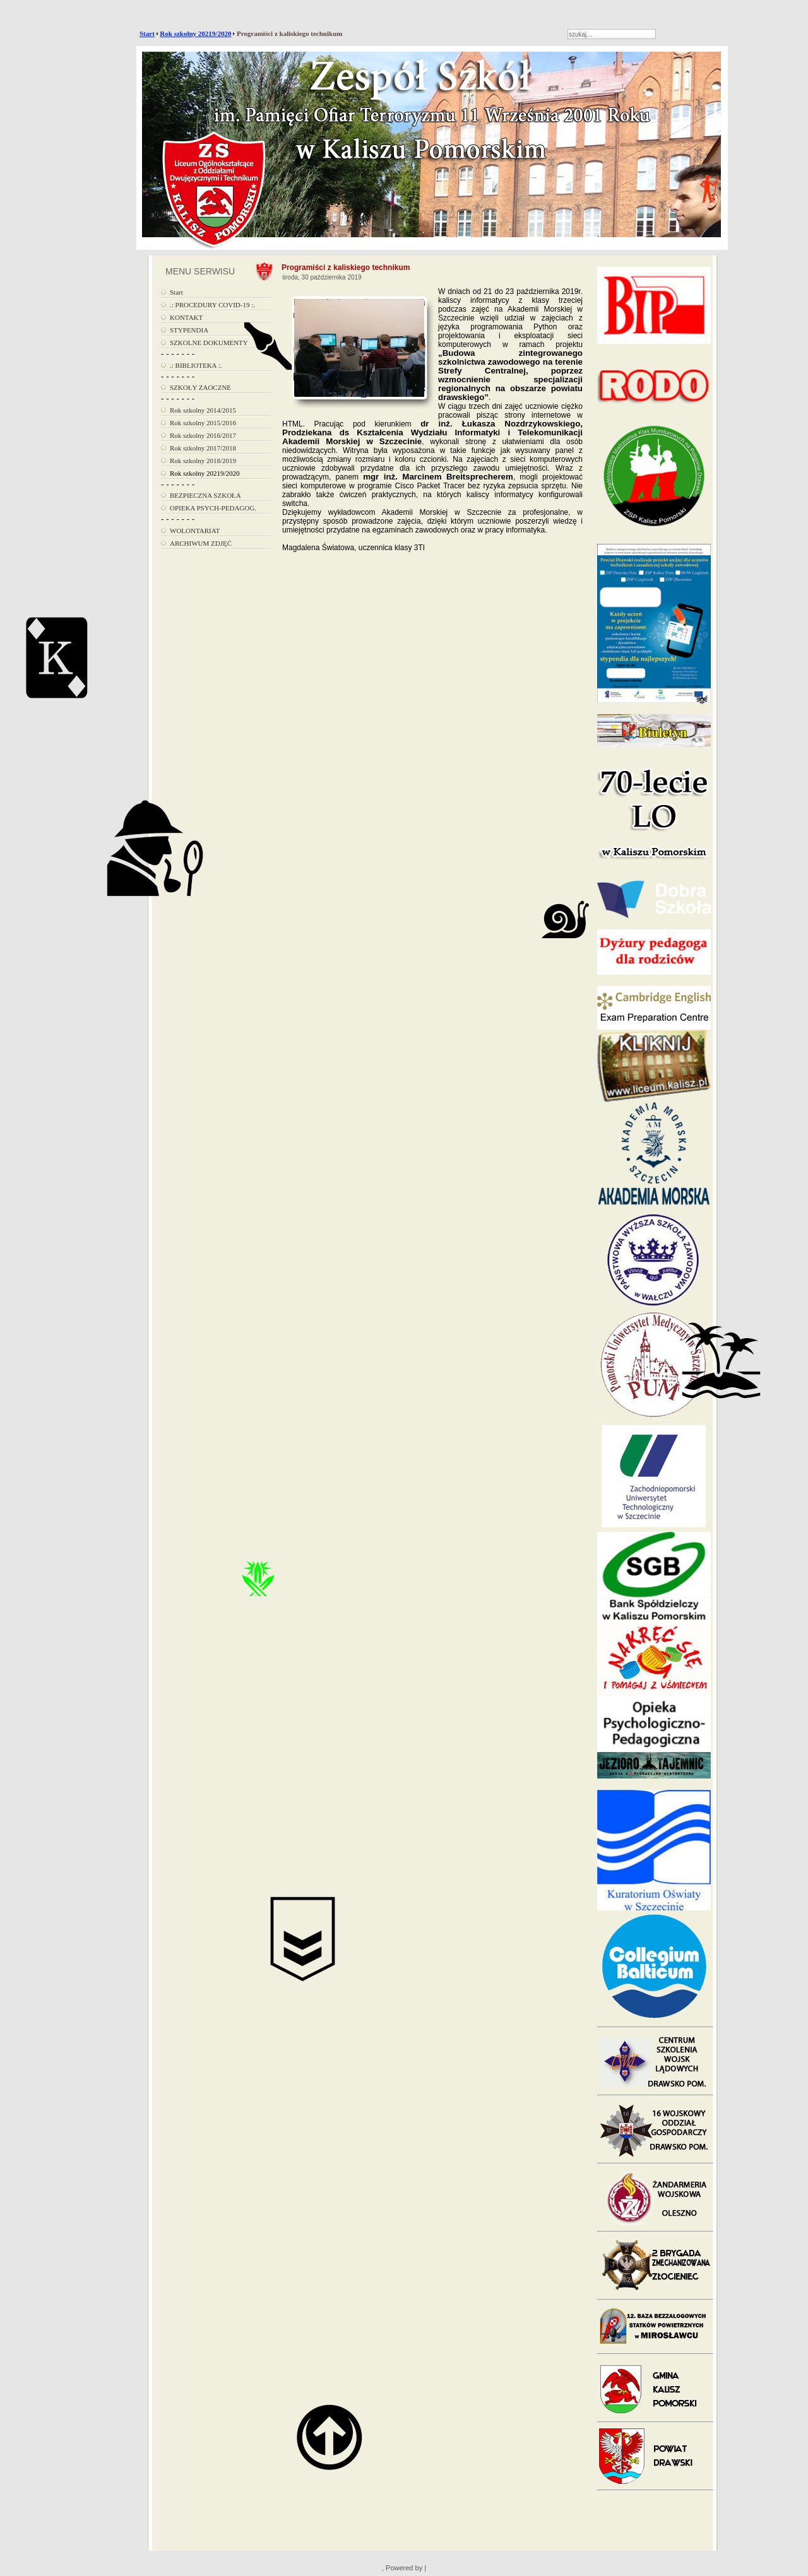  What do you see at coordinates (155, 847) in the screenshot?
I see `search or investigate content` at bounding box center [155, 847].